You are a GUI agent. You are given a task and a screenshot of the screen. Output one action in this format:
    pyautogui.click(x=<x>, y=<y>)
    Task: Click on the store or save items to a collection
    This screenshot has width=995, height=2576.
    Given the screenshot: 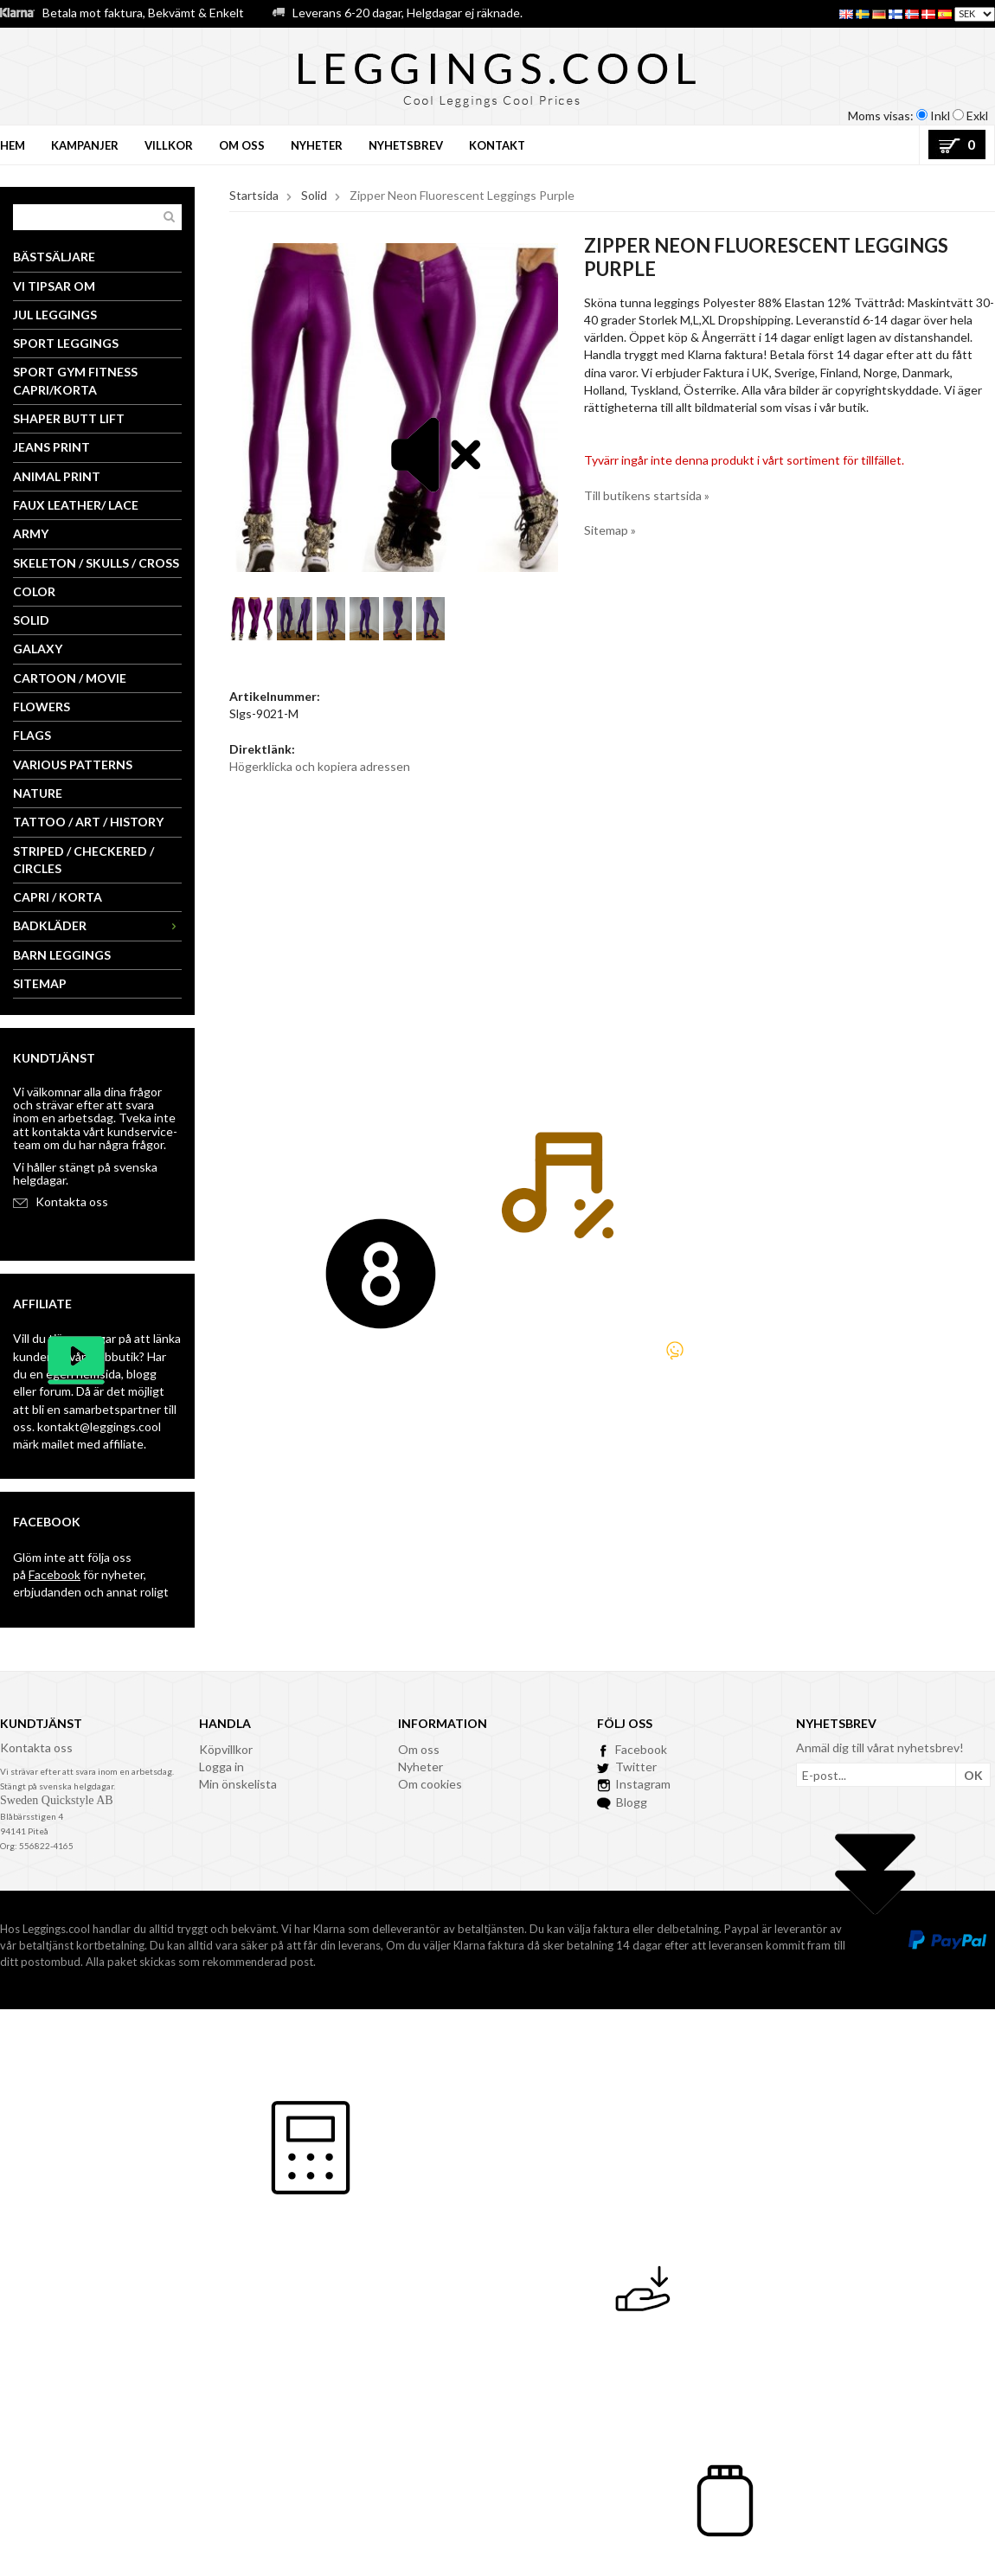 What is the action you would take?
    pyautogui.click(x=725, y=2501)
    